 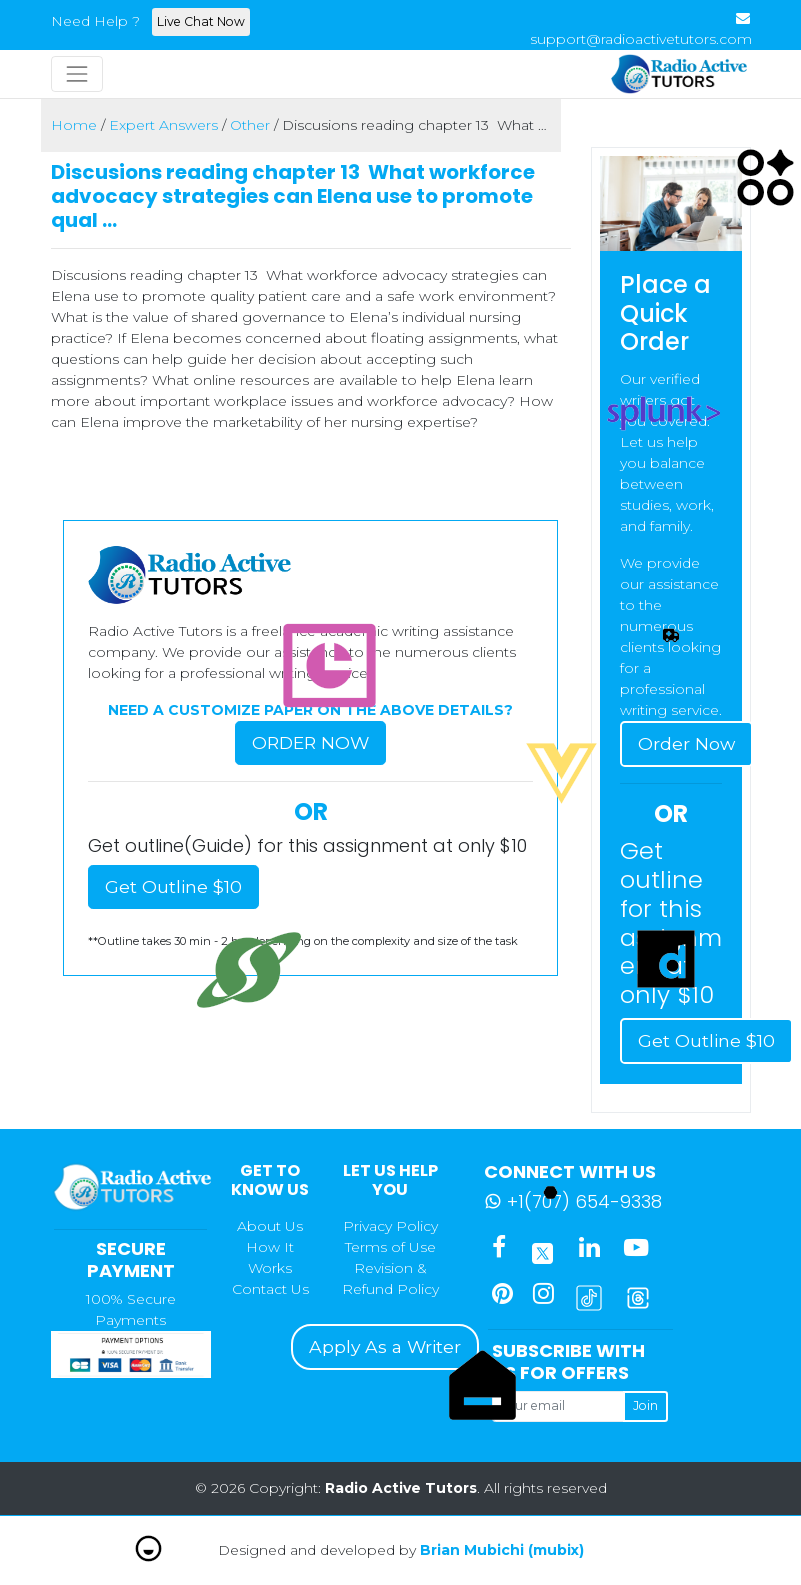 I want to click on view business analytics dashboard, so click(x=329, y=665).